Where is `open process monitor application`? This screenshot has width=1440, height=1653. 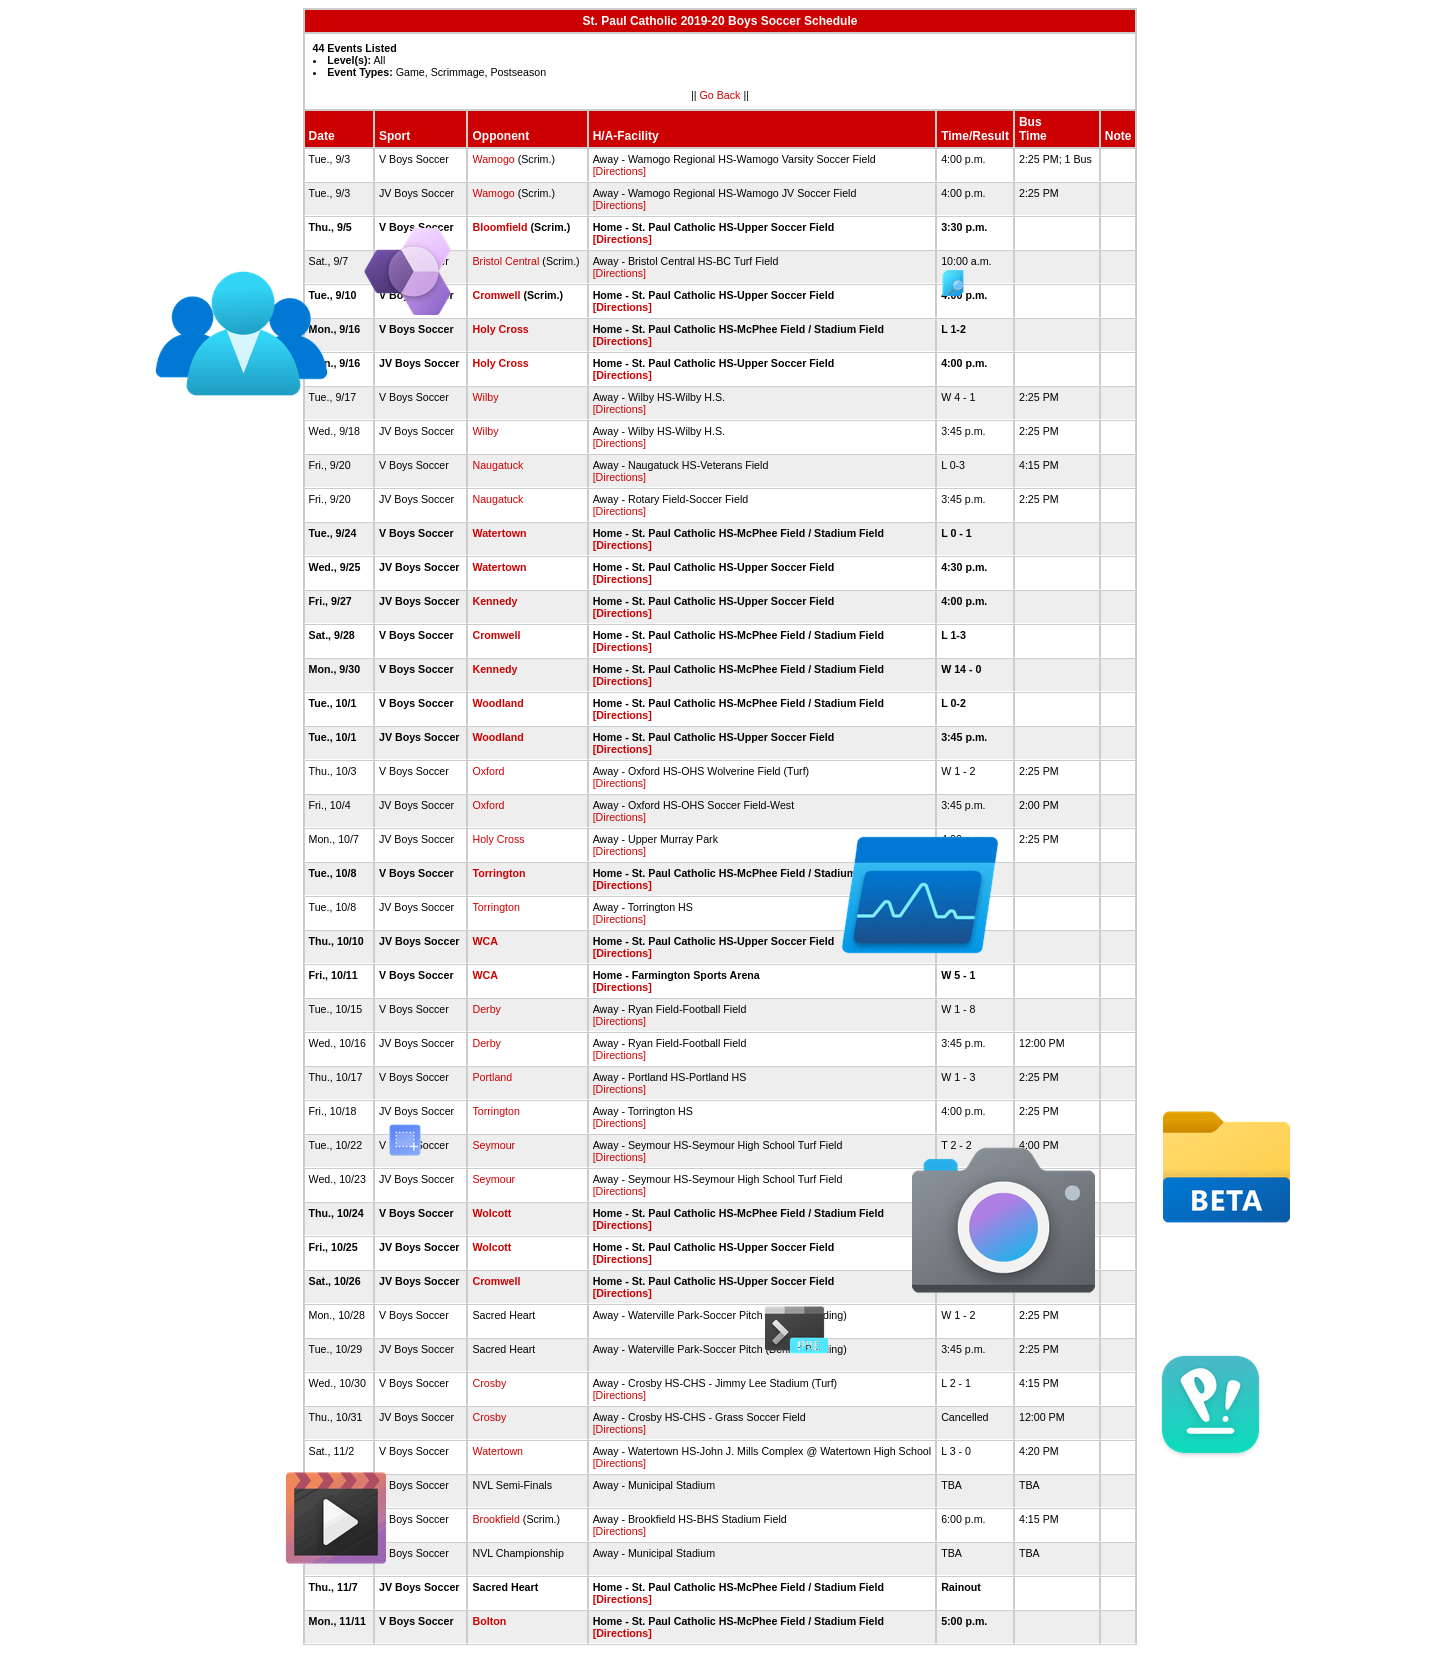 open process monitor application is located at coordinates (920, 895).